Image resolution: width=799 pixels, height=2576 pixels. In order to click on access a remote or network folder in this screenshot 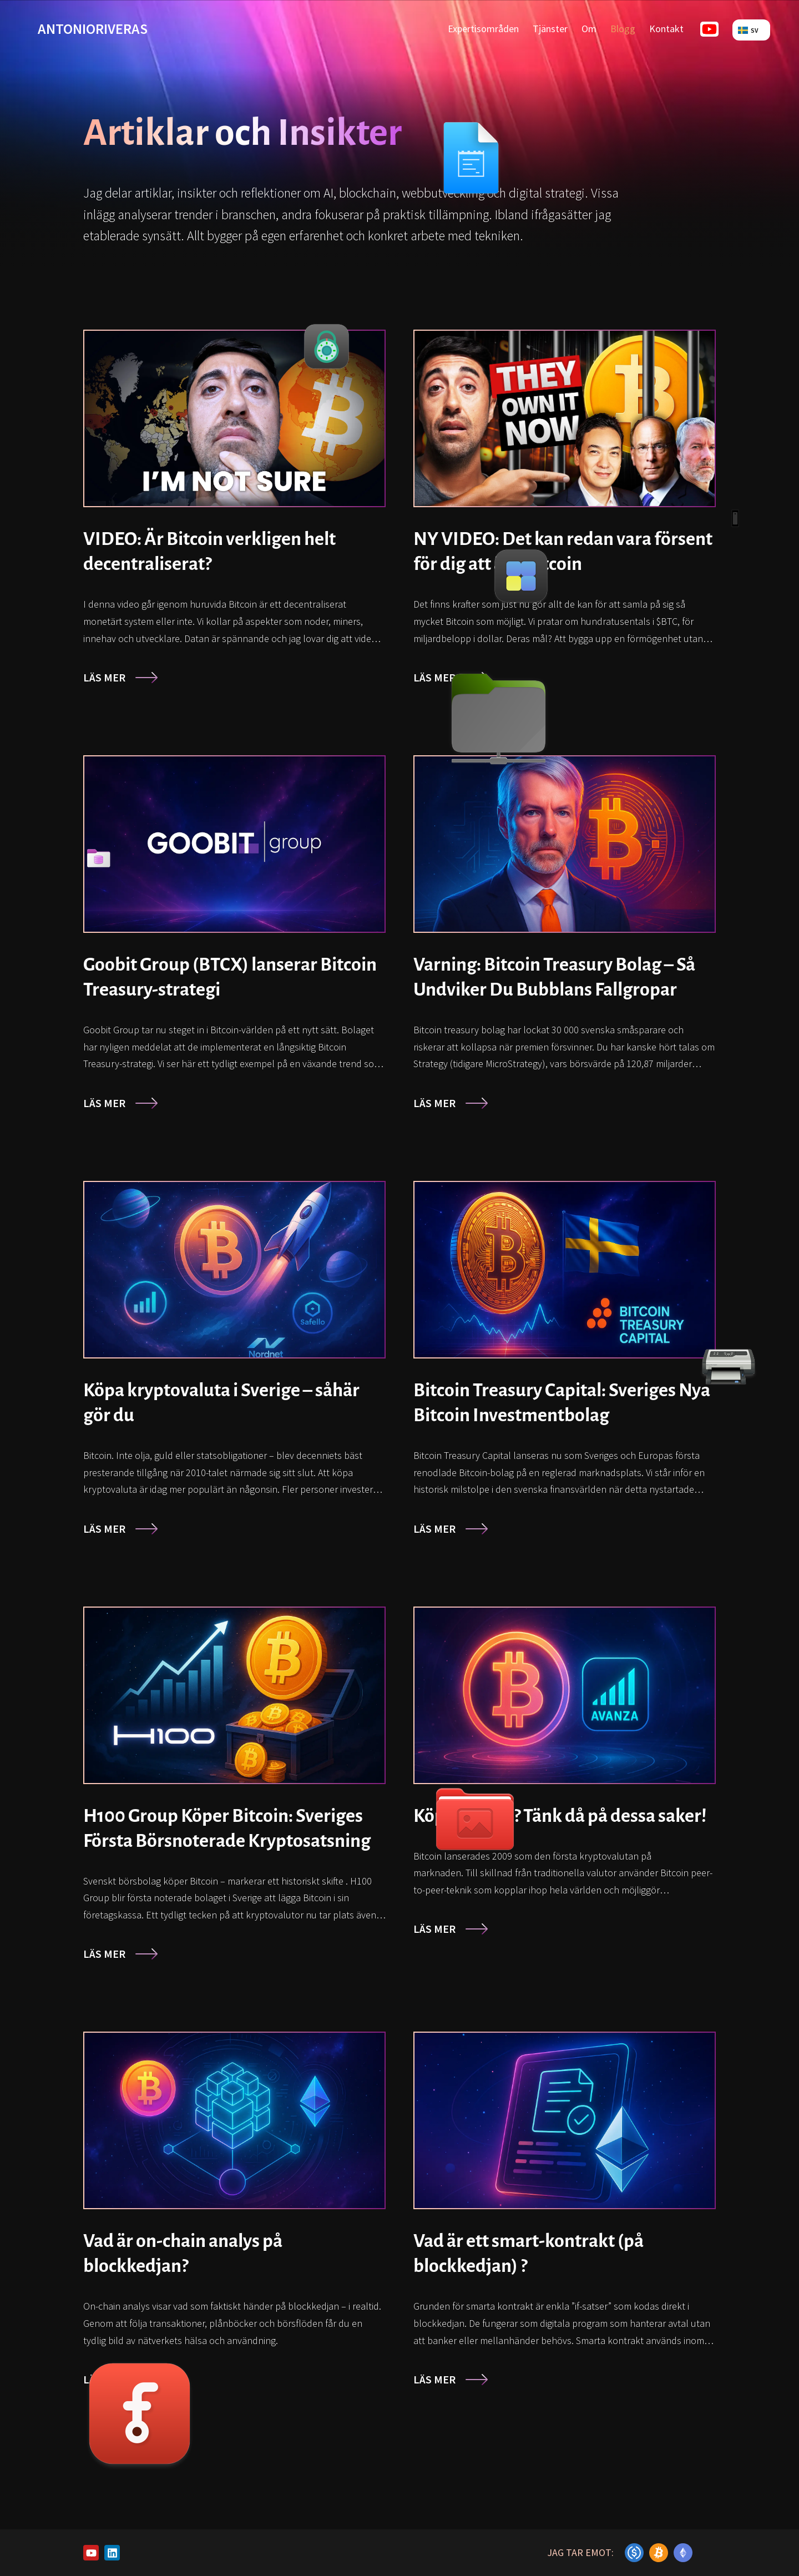, I will do `click(498, 717)`.